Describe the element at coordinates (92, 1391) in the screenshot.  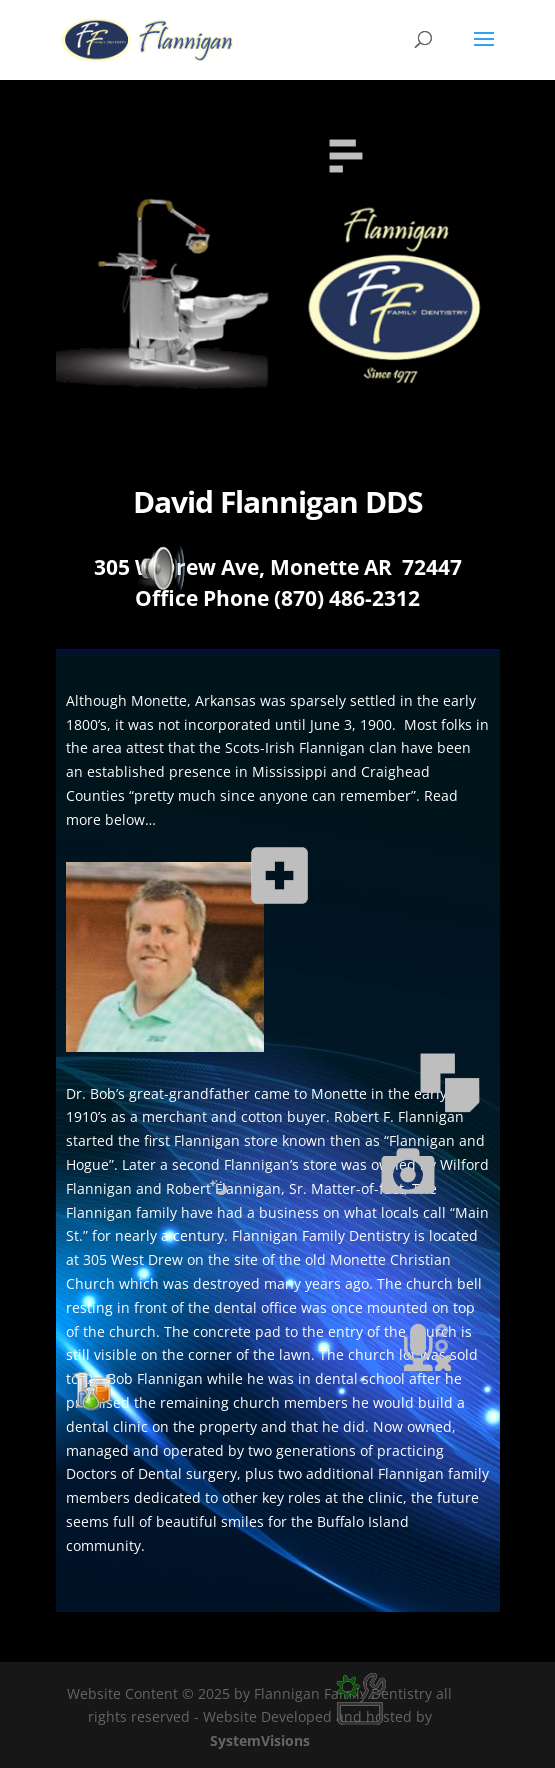
I see `open science or chemistry applications` at that location.